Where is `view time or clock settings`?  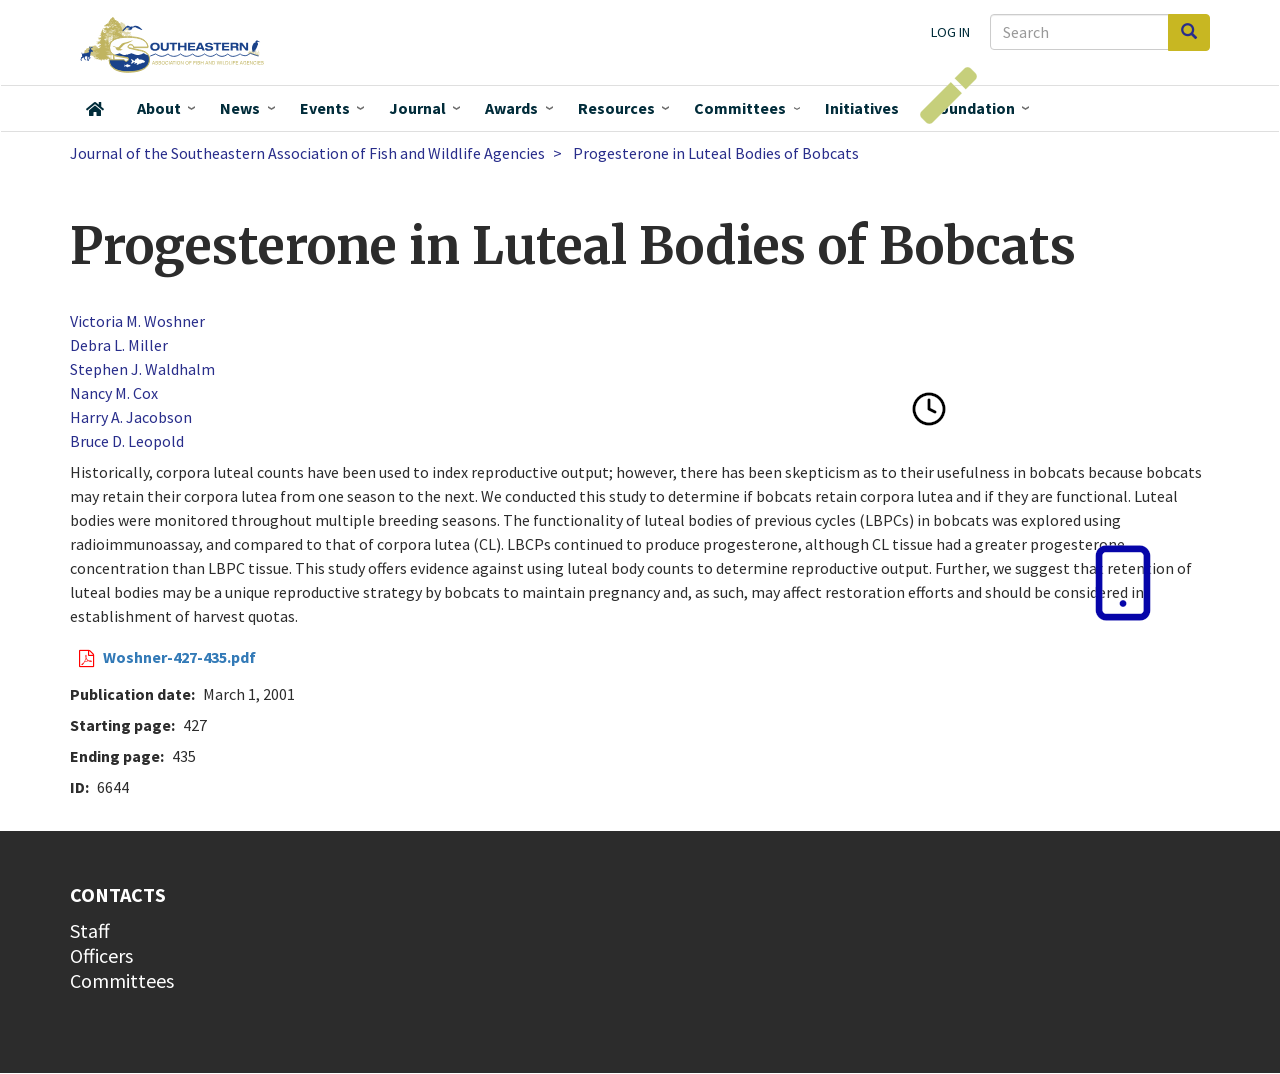 view time or clock settings is located at coordinates (929, 409).